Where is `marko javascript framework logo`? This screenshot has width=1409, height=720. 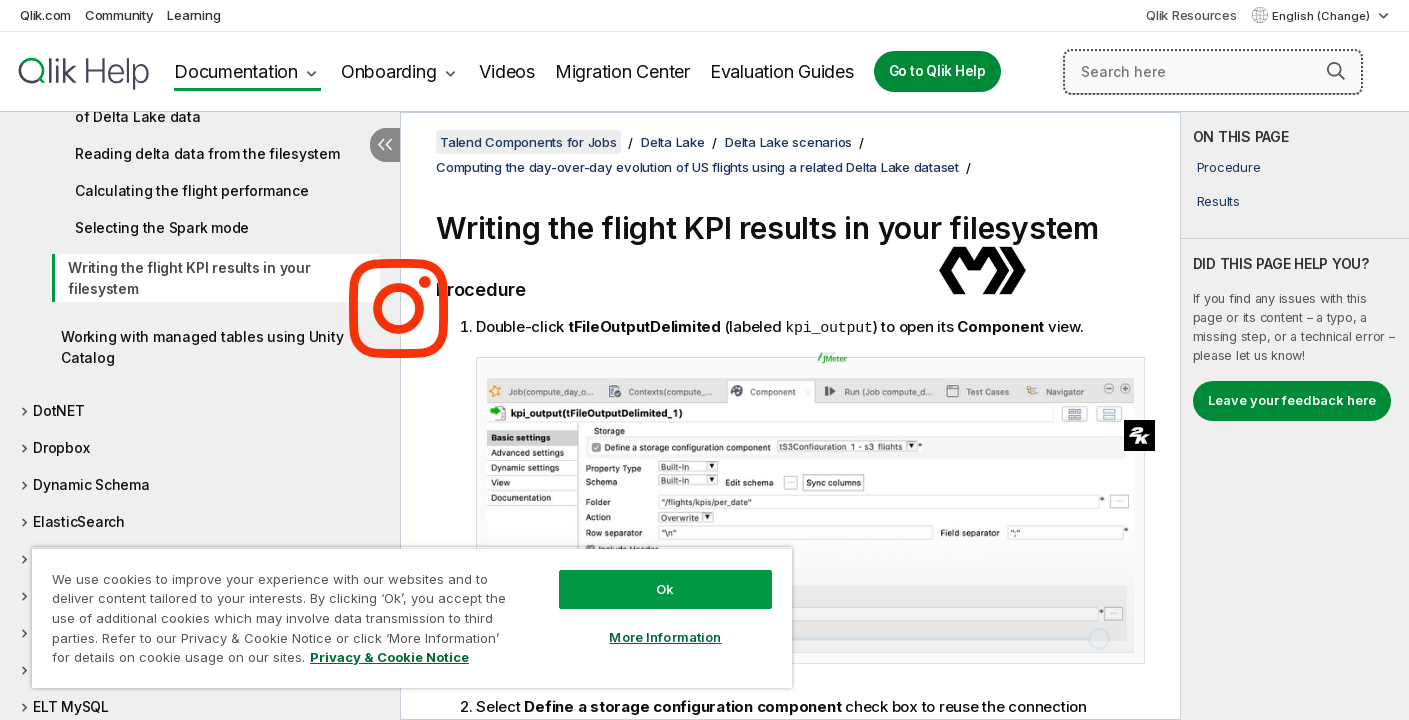 marko javascript framework logo is located at coordinates (982, 270).